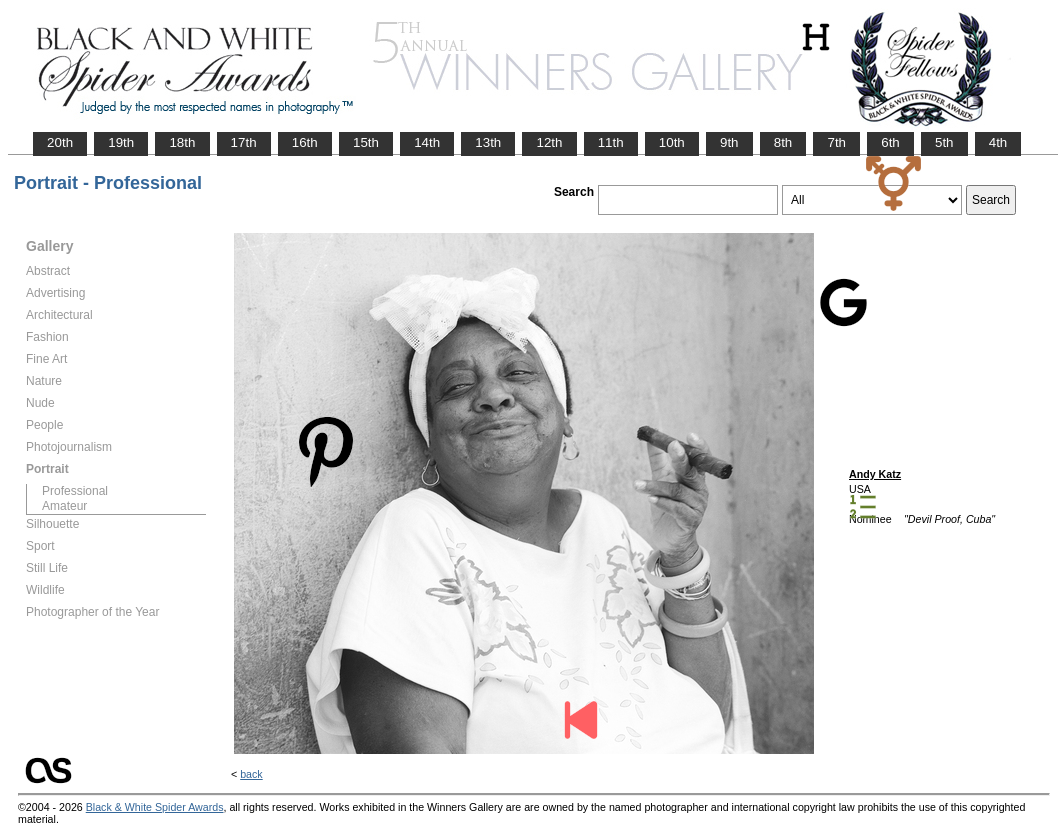  What do you see at coordinates (581, 720) in the screenshot?
I see `go to previous track` at bounding box center [581, 720].